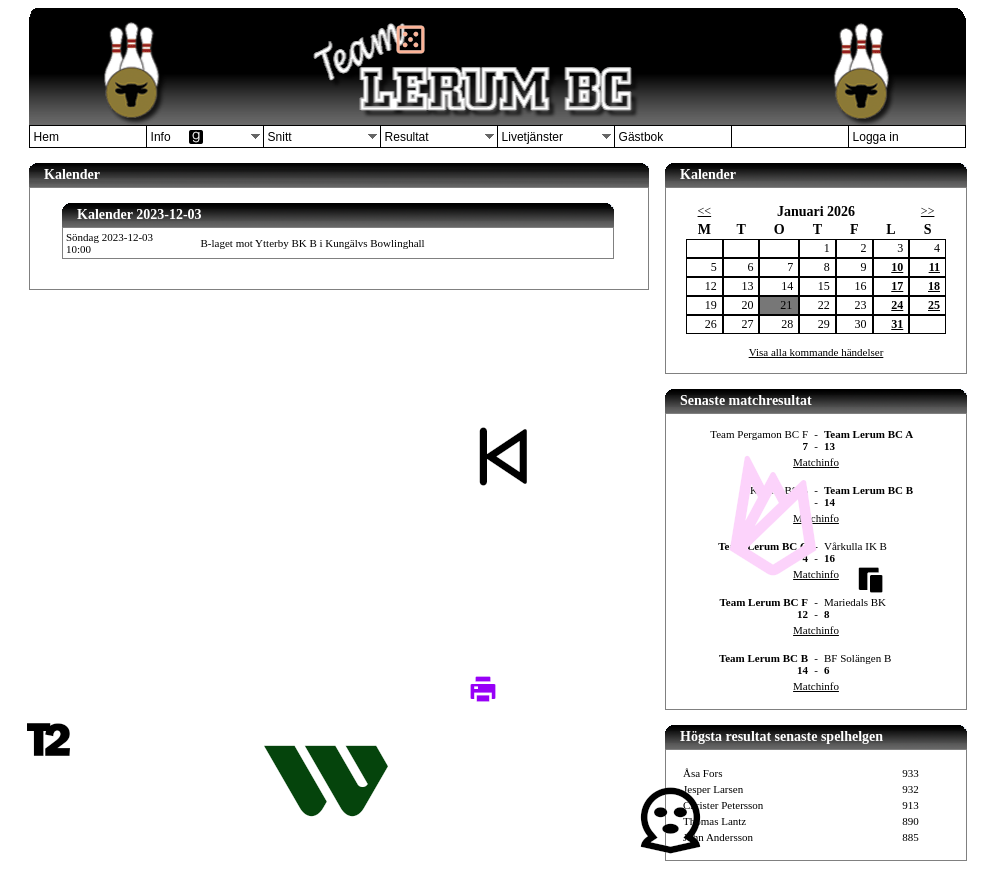 This screenshot has height=876, width=998. What do you see at coordinates (773, 515) in the screenshot?
I see `Firebase platform logo` at bounding box center [773, 515].